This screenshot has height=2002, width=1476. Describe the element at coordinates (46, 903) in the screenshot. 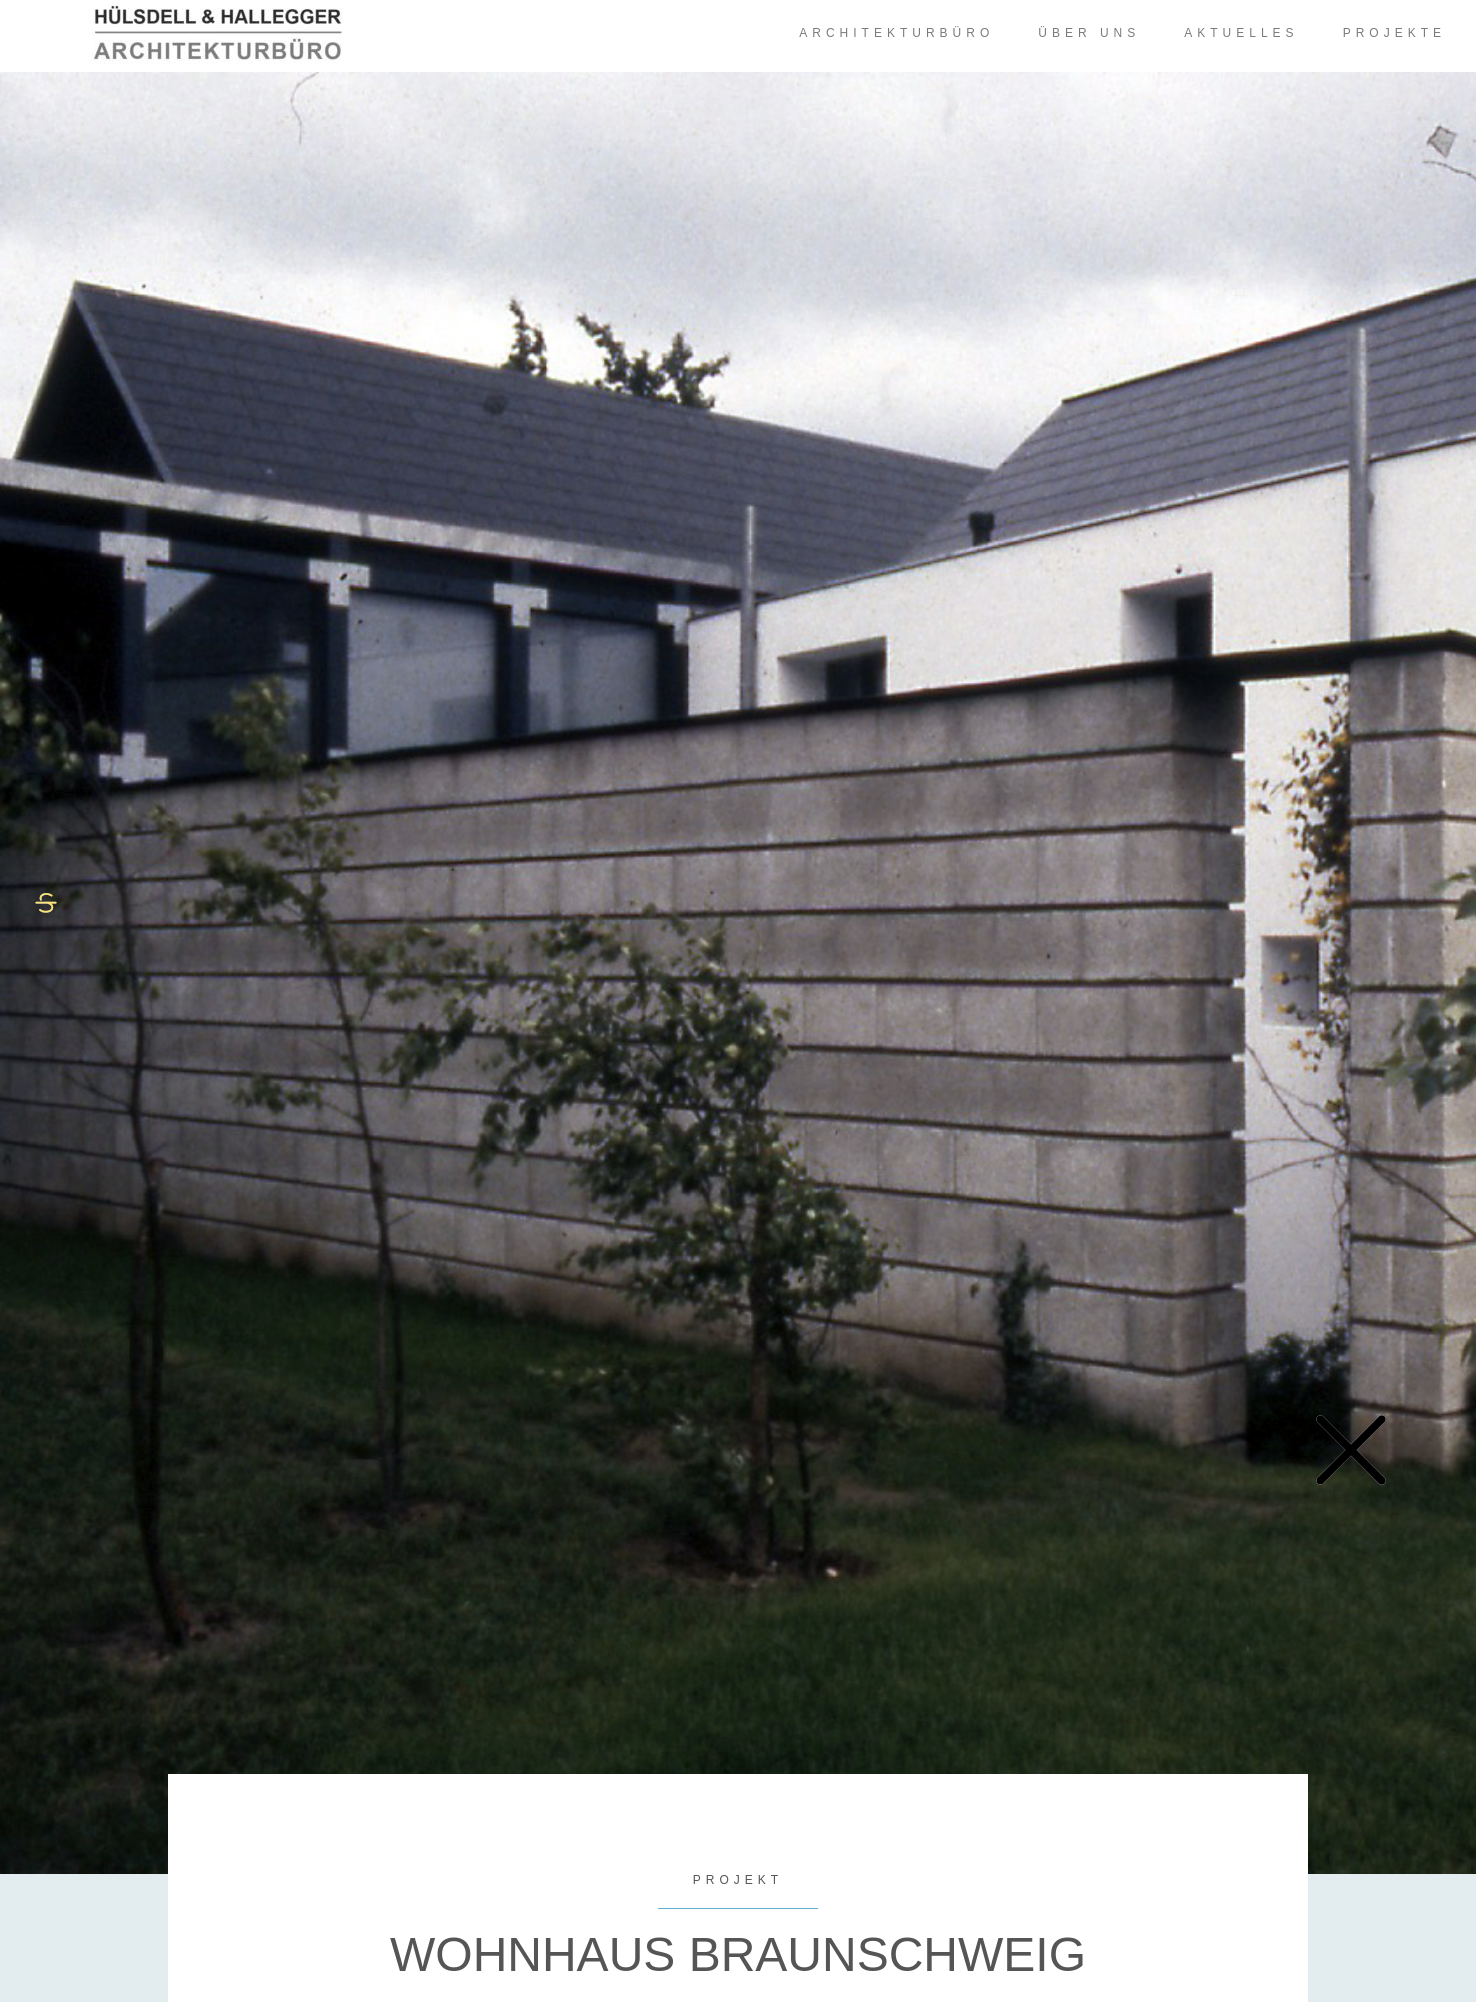

I see `apply strikethrough formatting to selected text` at that location.